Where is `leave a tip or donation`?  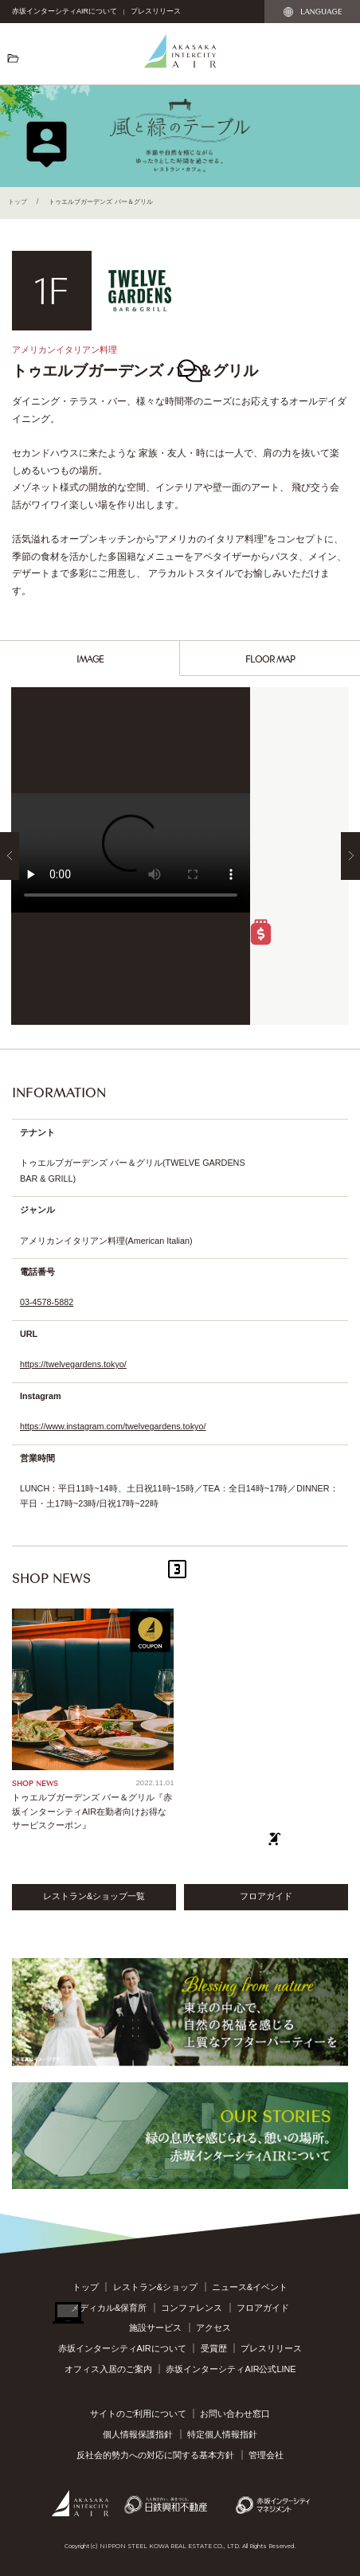
leave a tip or donation is located at coordinates (260, 932).